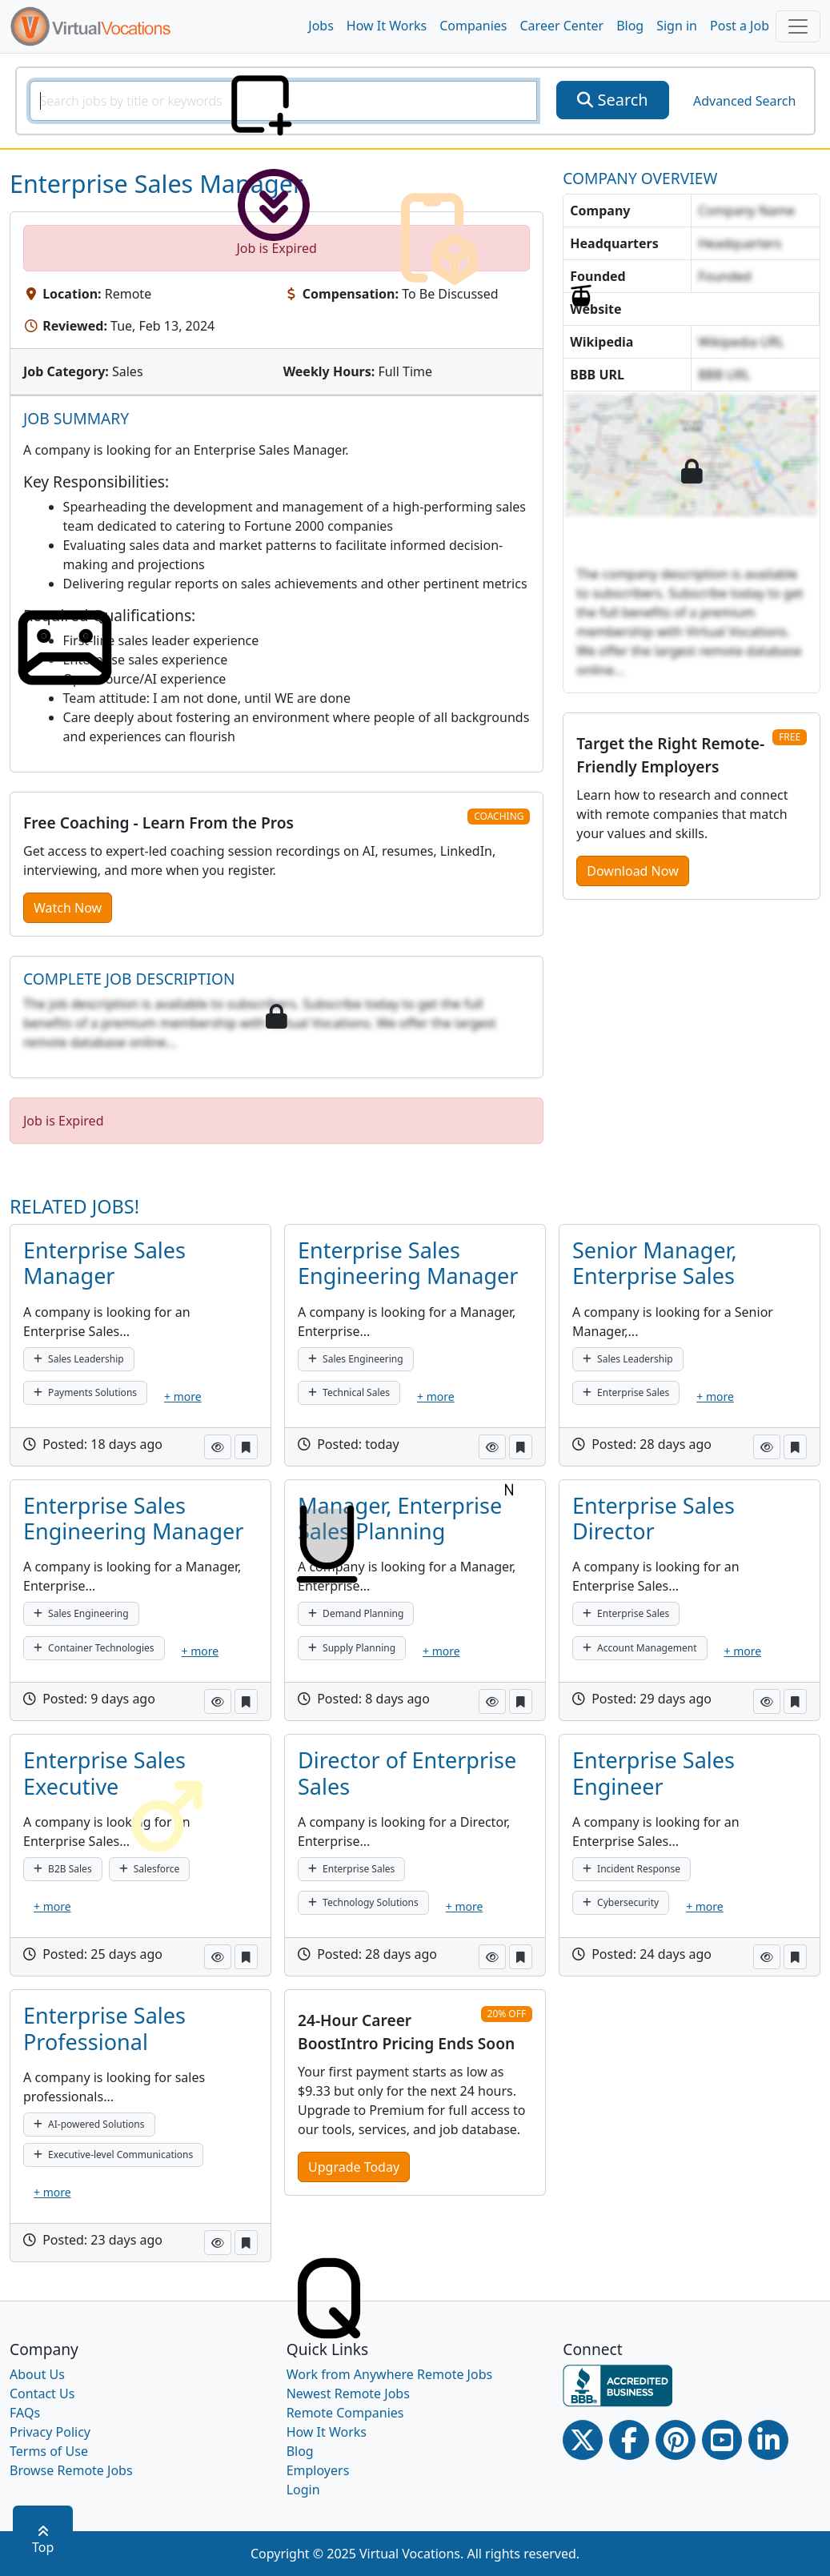 The image size is (830, 2576). Describe the element at coordinates (165, 1819) in the screenshot. I see `indicates male gender selection` at that location.